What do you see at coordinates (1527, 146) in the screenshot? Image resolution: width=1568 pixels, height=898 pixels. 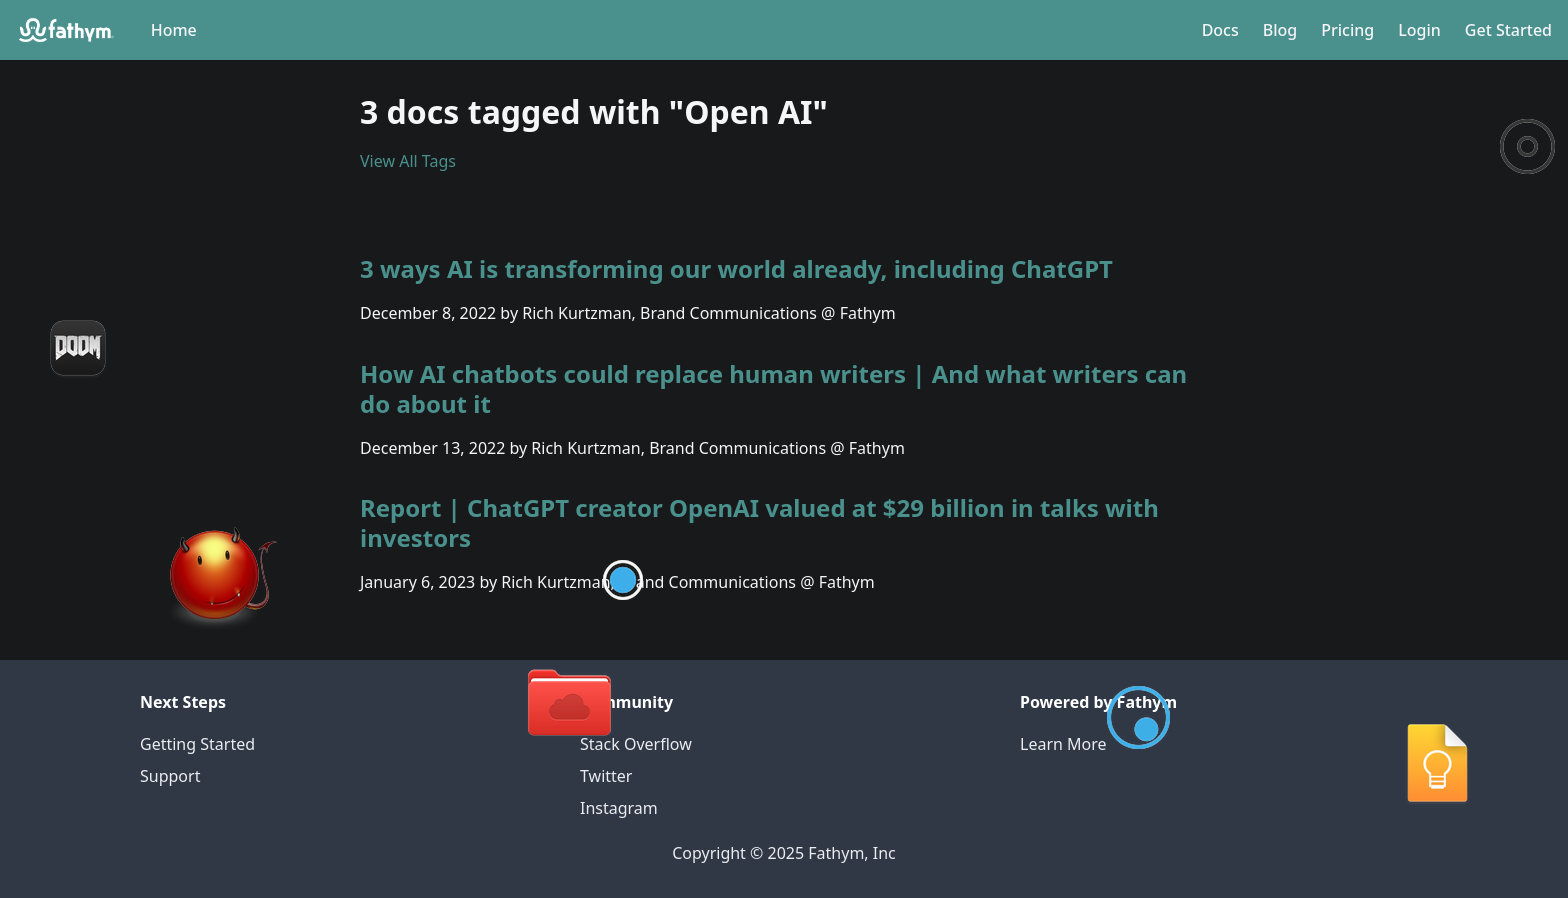 I see `indicates optical media such as a CD or DVD` at bounding box center [1527, 146].